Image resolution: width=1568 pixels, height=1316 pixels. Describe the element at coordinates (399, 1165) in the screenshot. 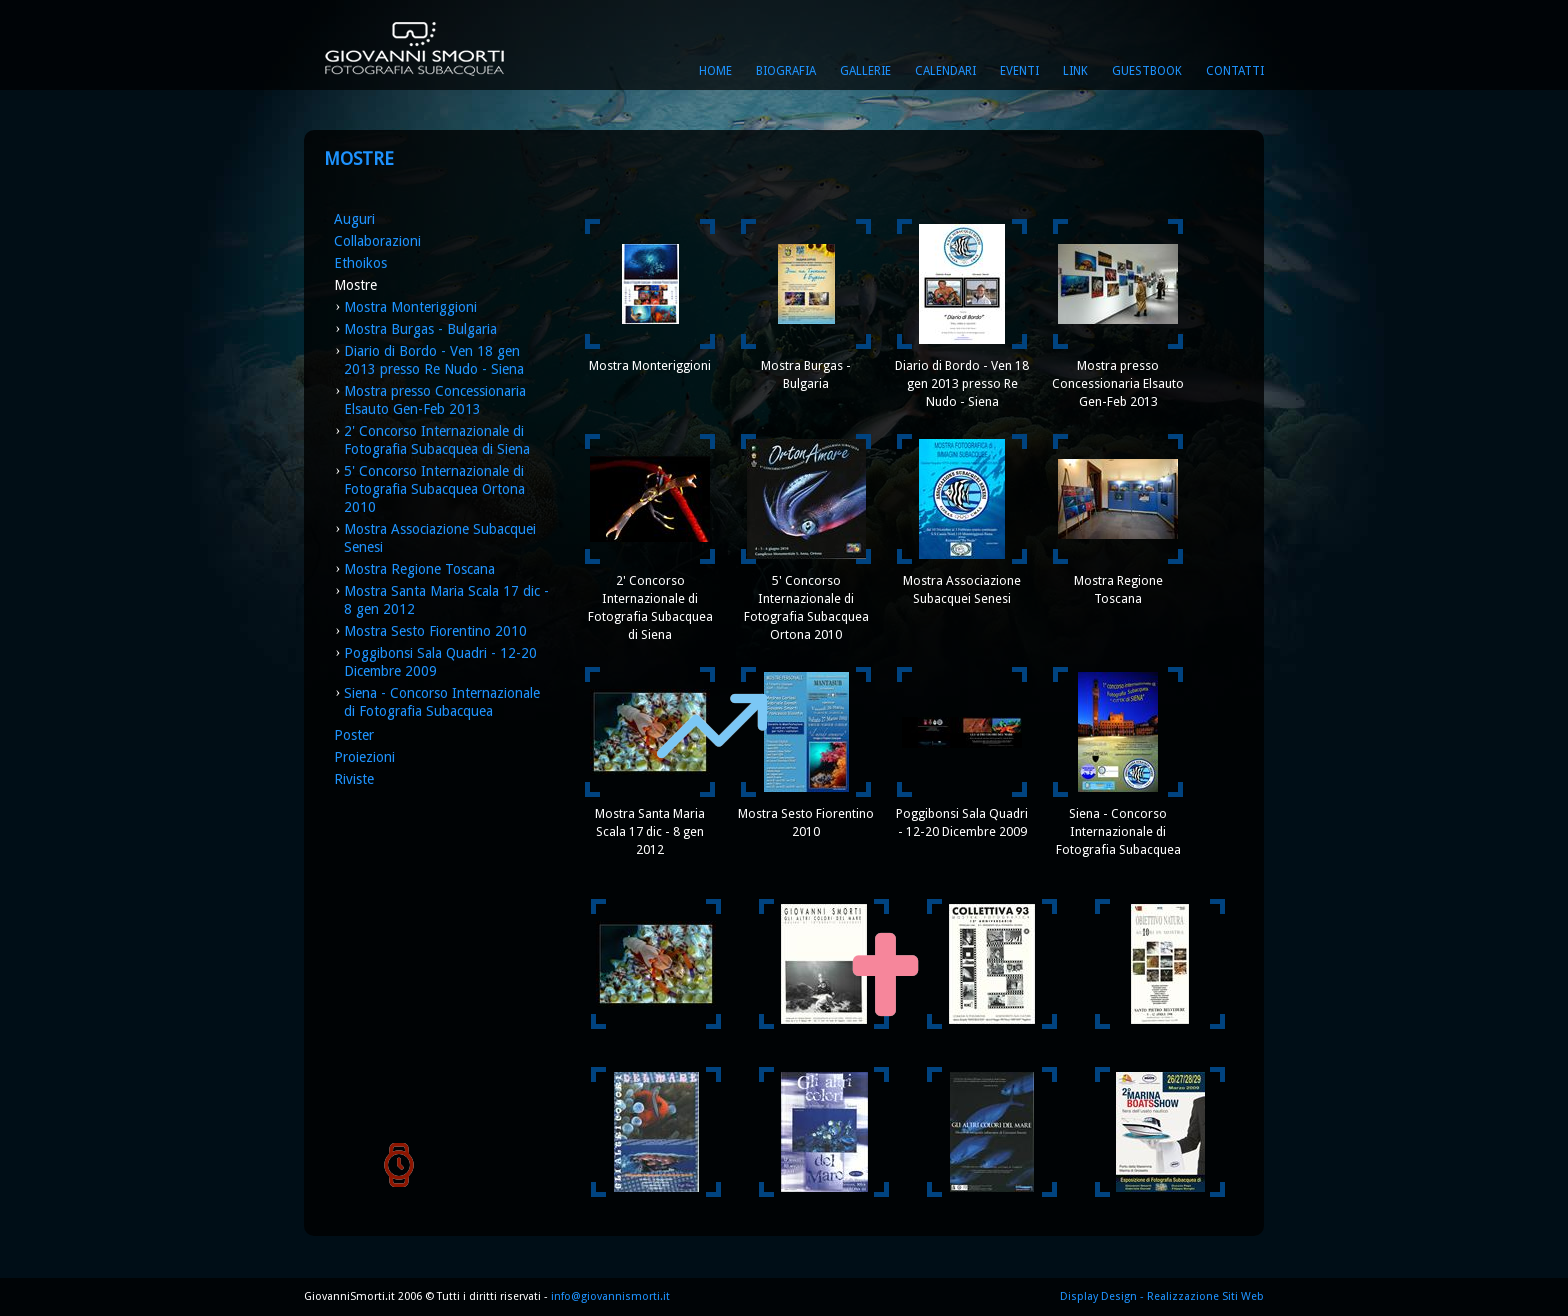

I see `view time or clock settings` at that location.